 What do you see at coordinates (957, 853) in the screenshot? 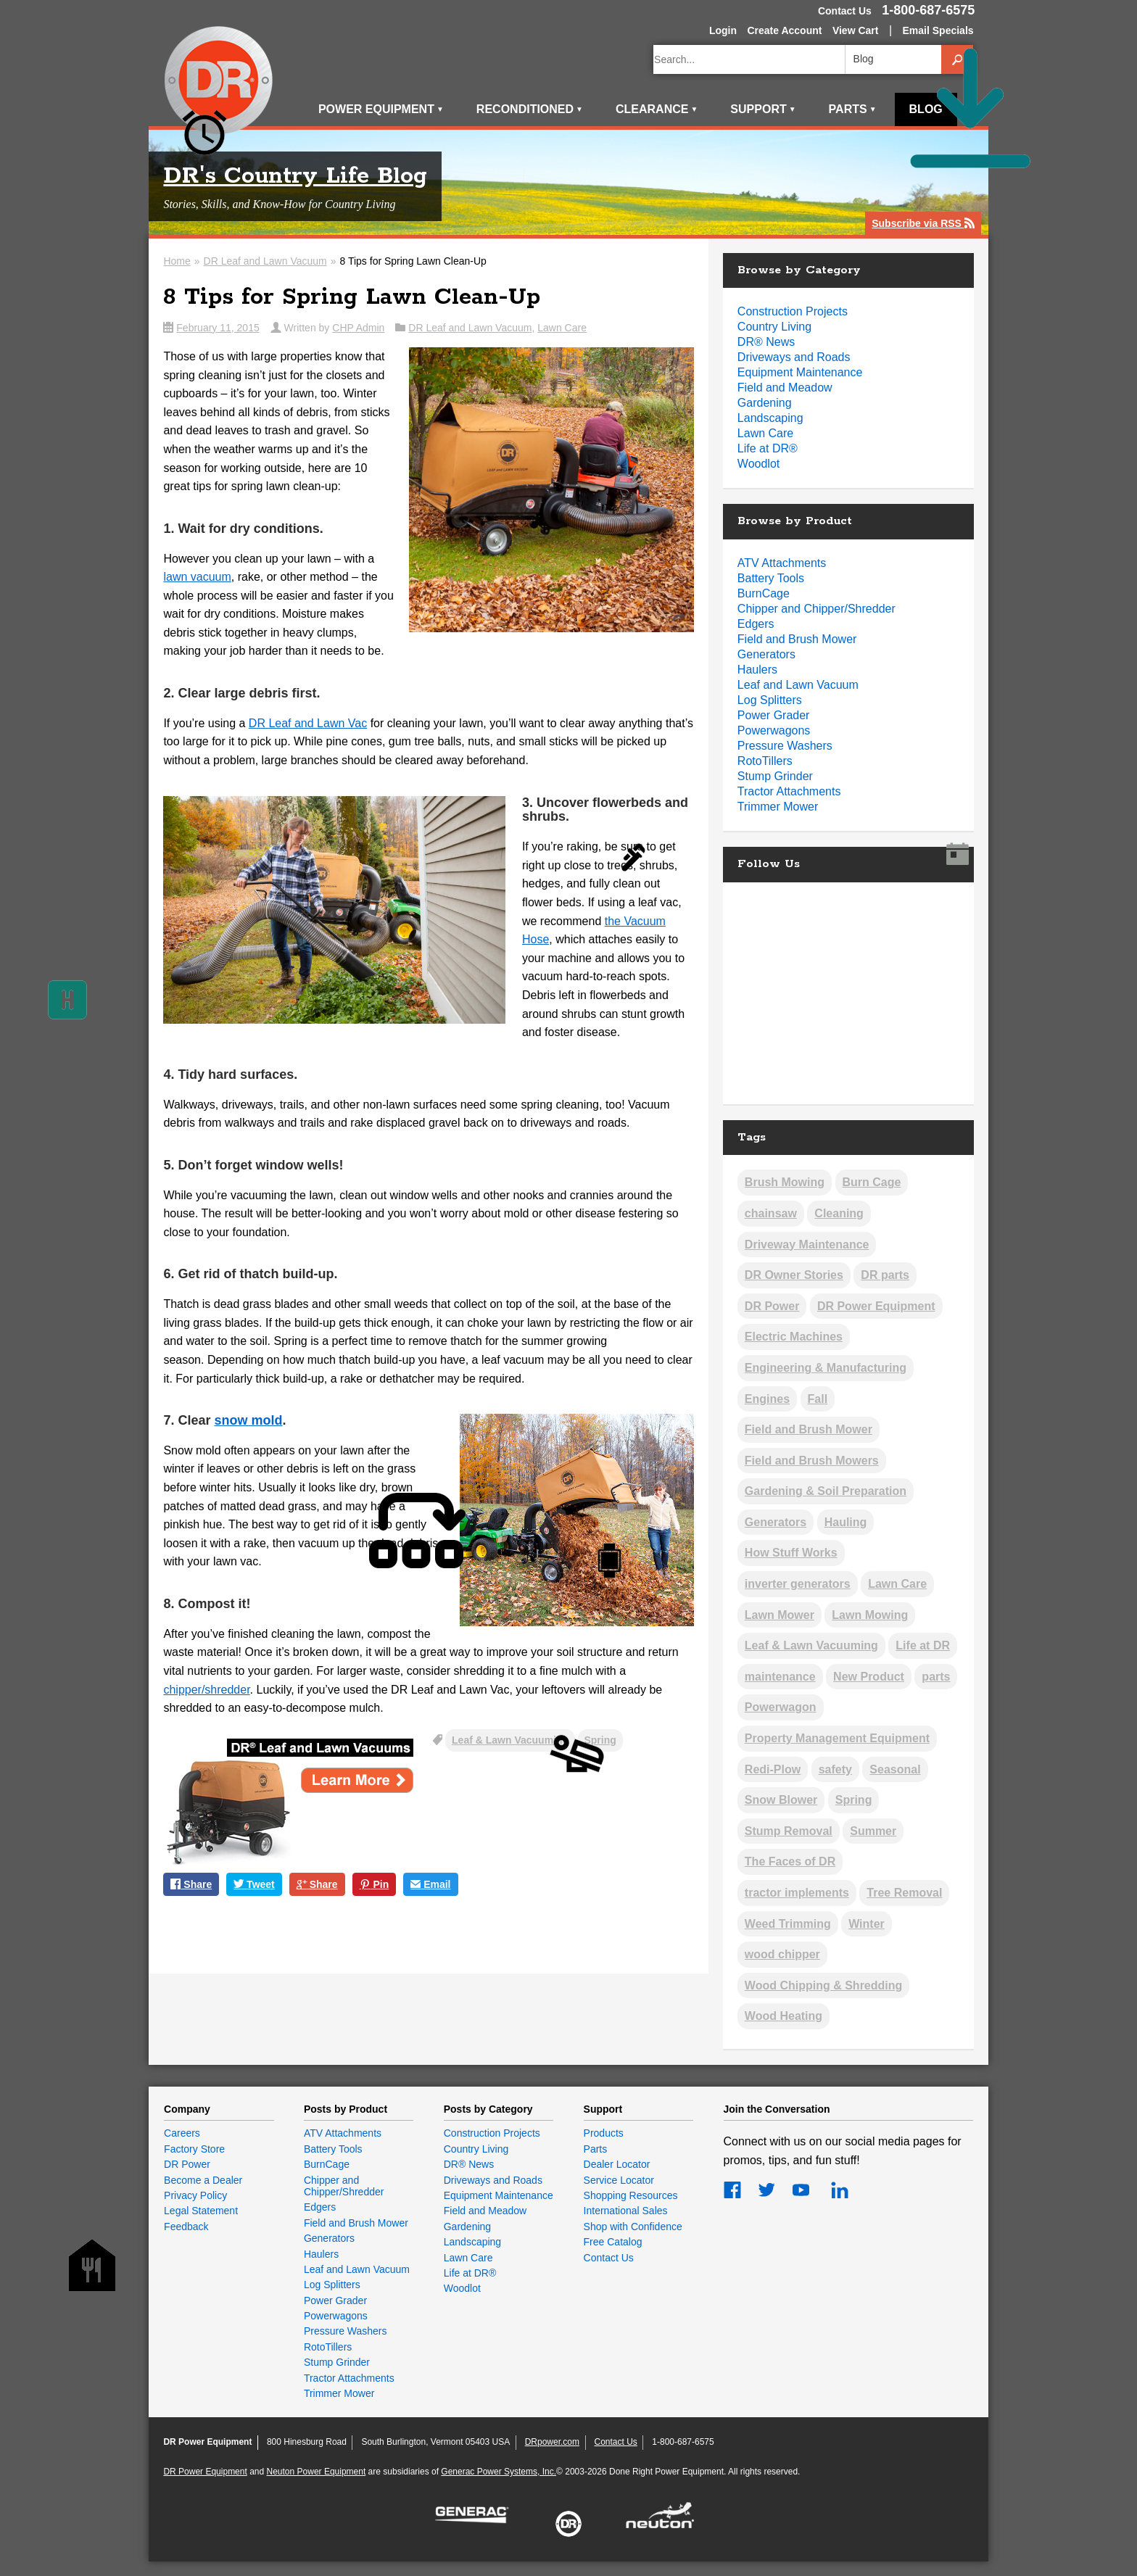
I see `view today's date or events` at bounding box center [957, 853].